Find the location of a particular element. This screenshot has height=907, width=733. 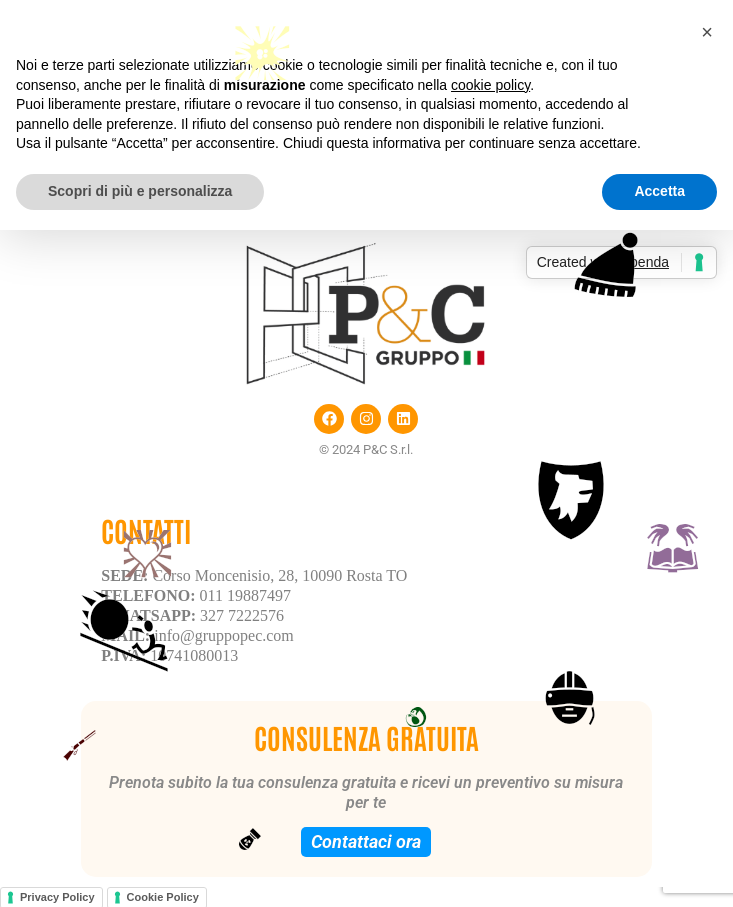

nuclear bomb or atomic weapon icon is located at coordinates (250, 839).